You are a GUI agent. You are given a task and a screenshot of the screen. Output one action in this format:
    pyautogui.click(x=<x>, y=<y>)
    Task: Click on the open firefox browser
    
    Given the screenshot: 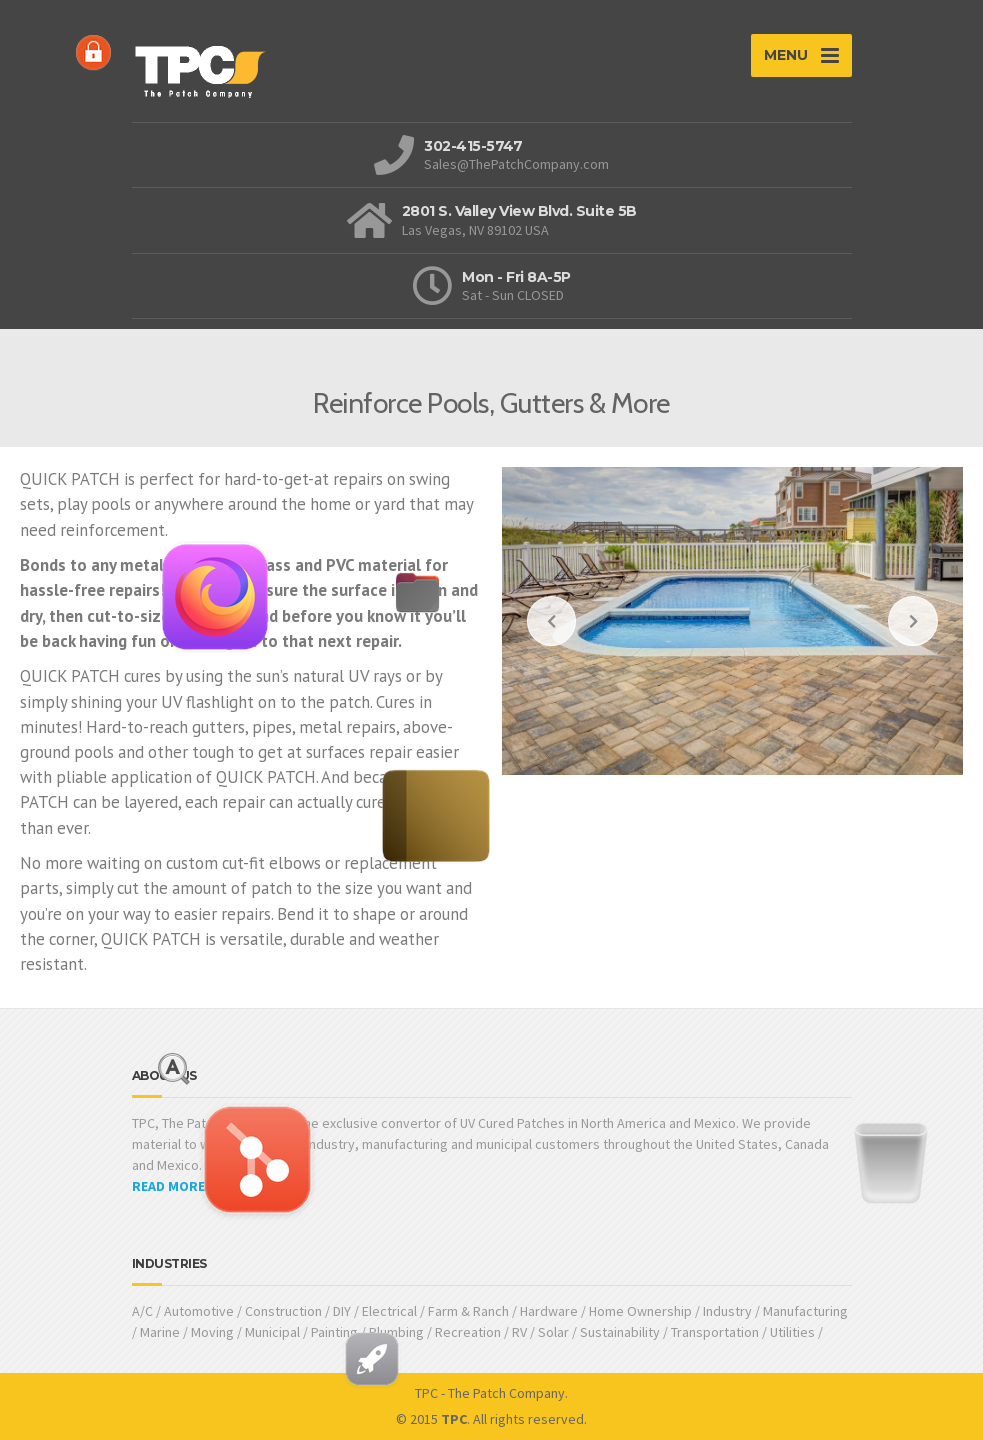 What is the action you would take?
    pyautogui.click(x=215, y=595)
    